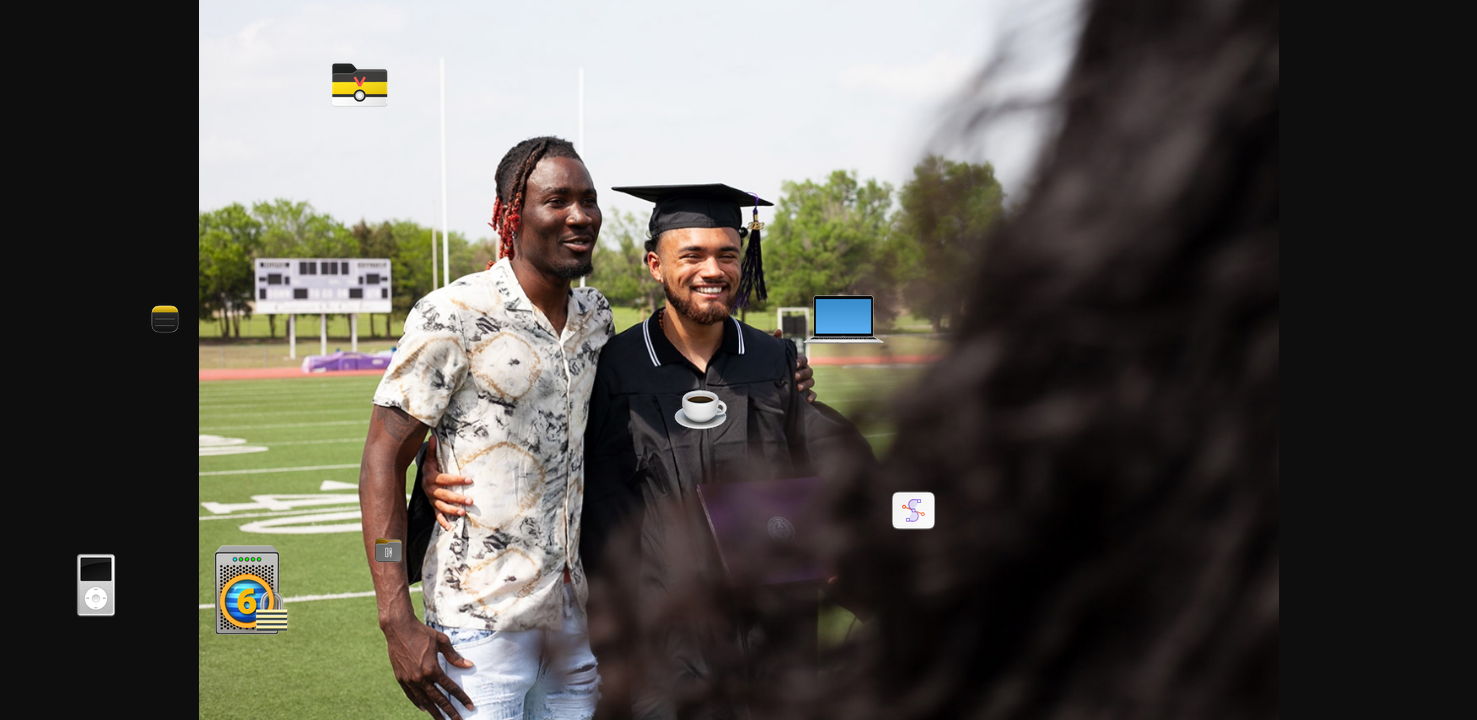 This screenshot has width=1477, height=720. Describe the element at coordinates (96, 585) in the screenshot. I see `access ipod classic device settings` at that location.